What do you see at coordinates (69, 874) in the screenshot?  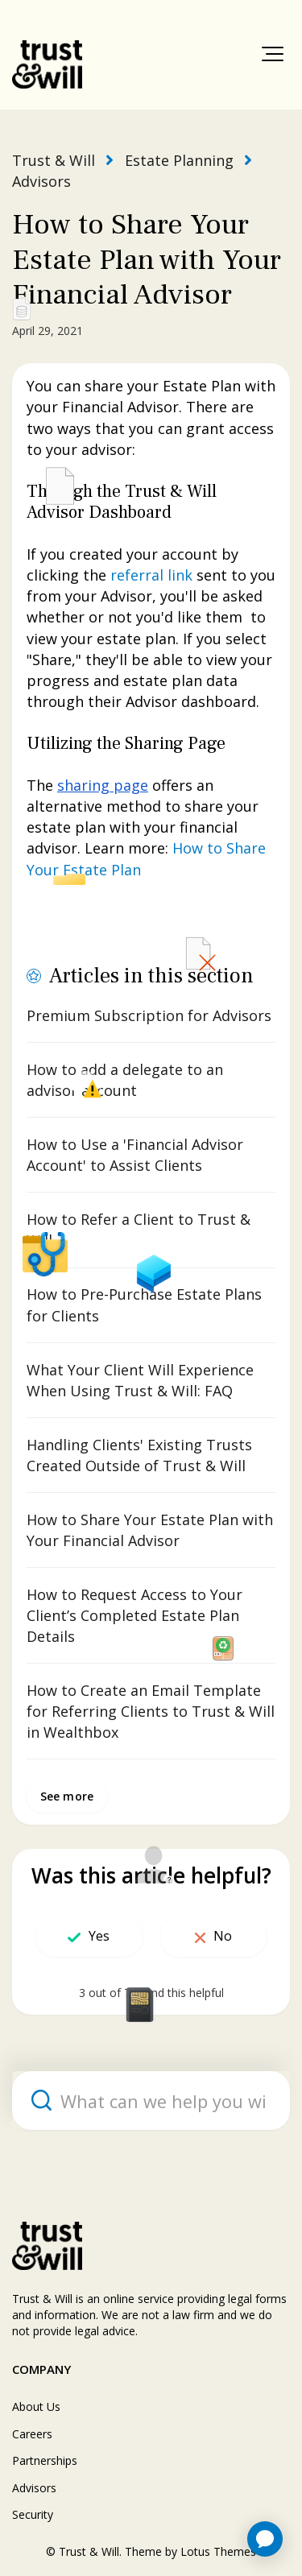 I see `open livefront folder` at bounding box center [69, 874].